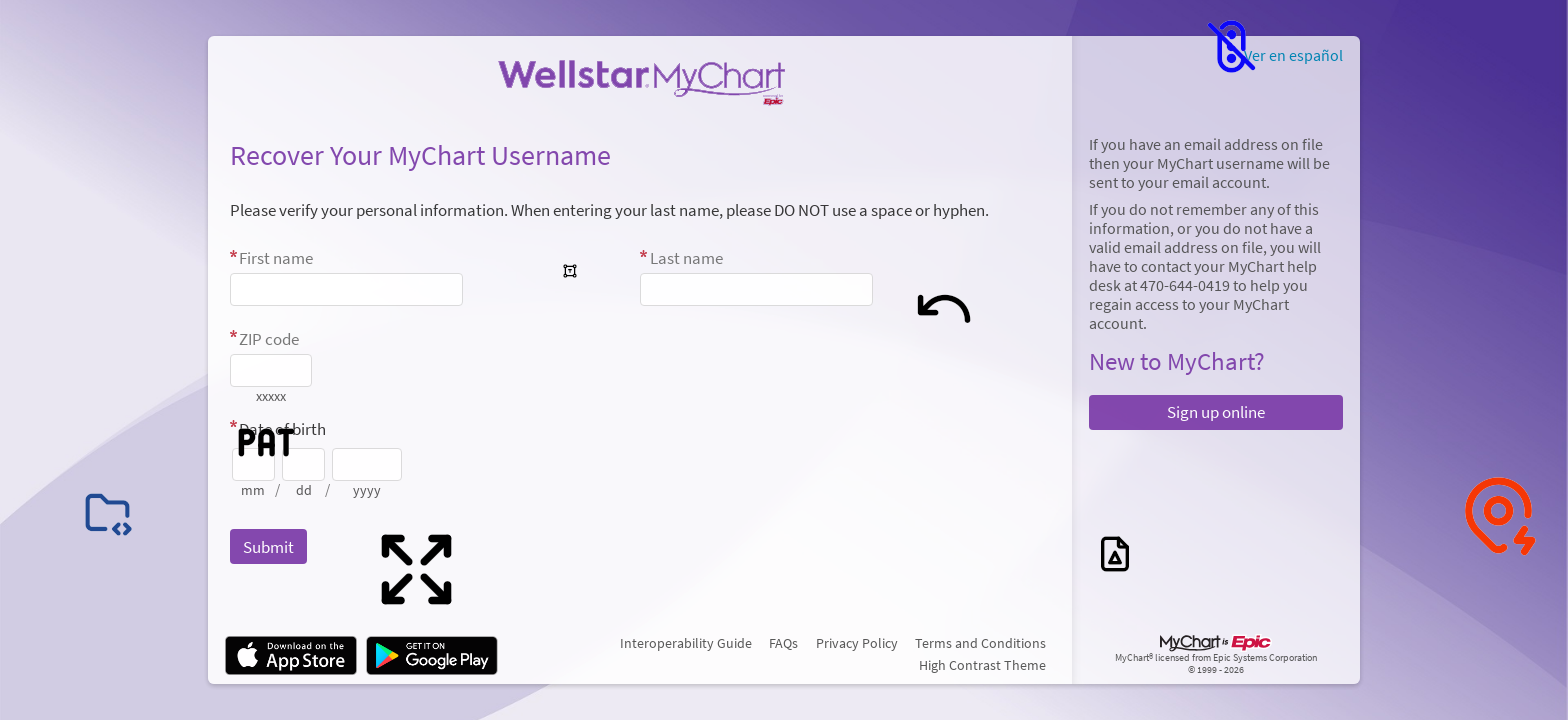  What do you see at coordinates (416, 569) in the screenshot?
I see `expand to fullscreen mode` at bounding box center [416, 569].